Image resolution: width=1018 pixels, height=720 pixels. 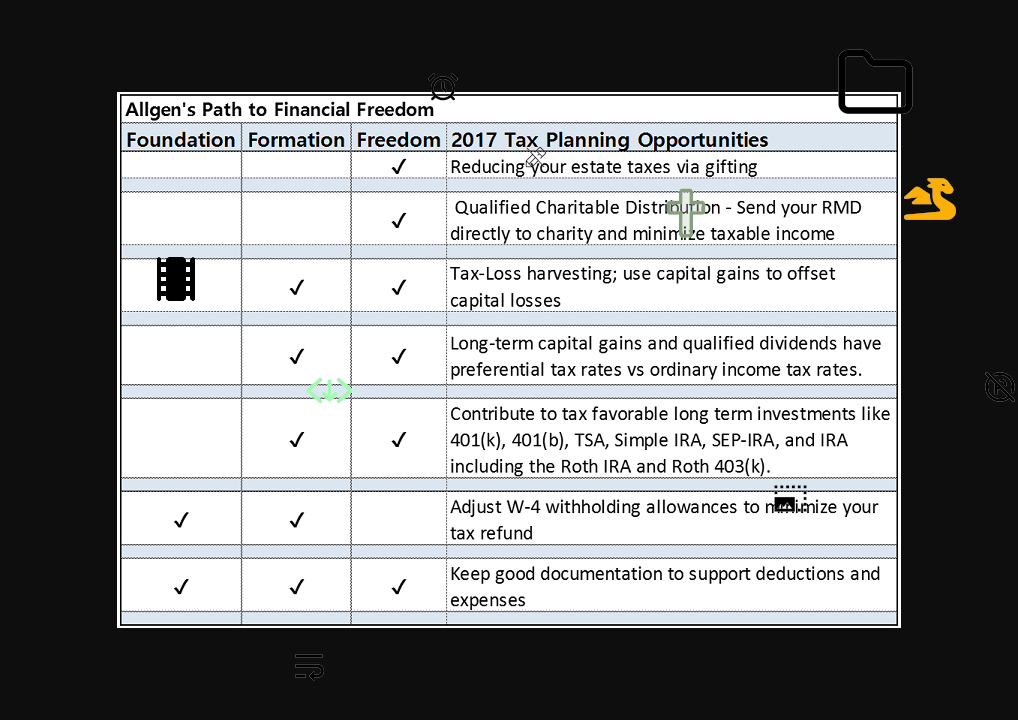 What do you see at coordinates (790, 498) in the screenshot?
I see `resize image to large format` at bounding box center [790, 498].